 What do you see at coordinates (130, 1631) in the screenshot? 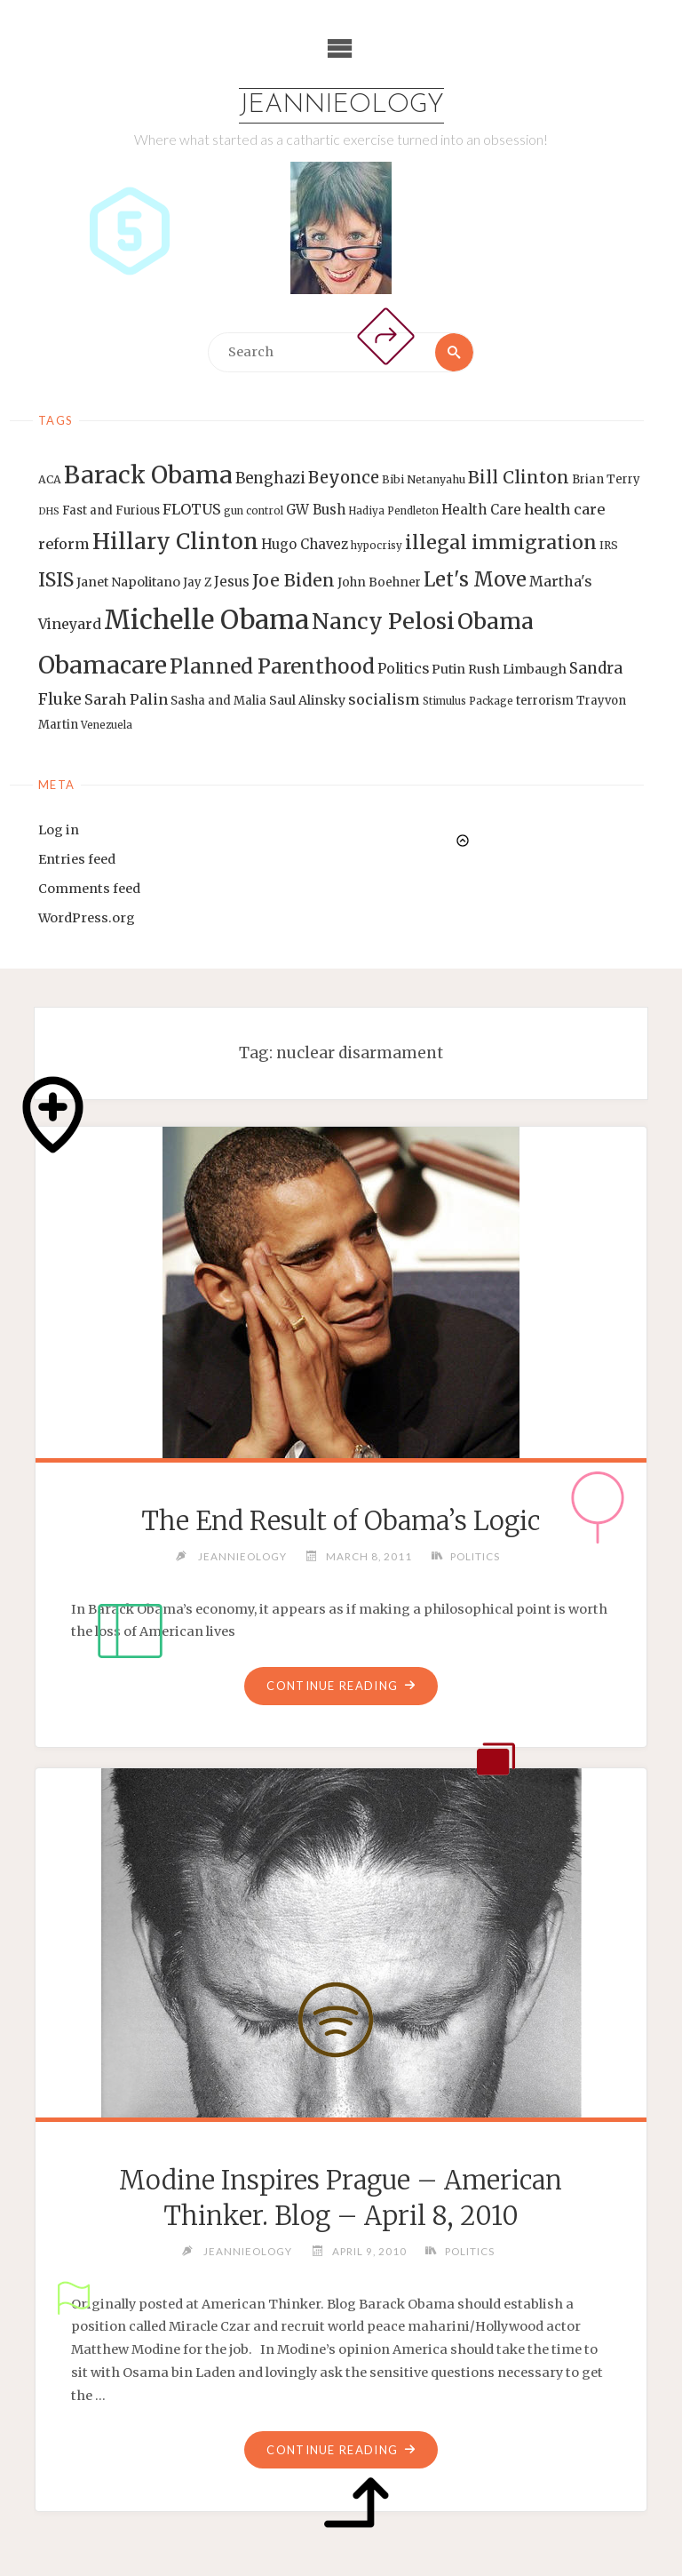
I see `toggle sidebar panel visibility` at bounding box center [130, 1631].